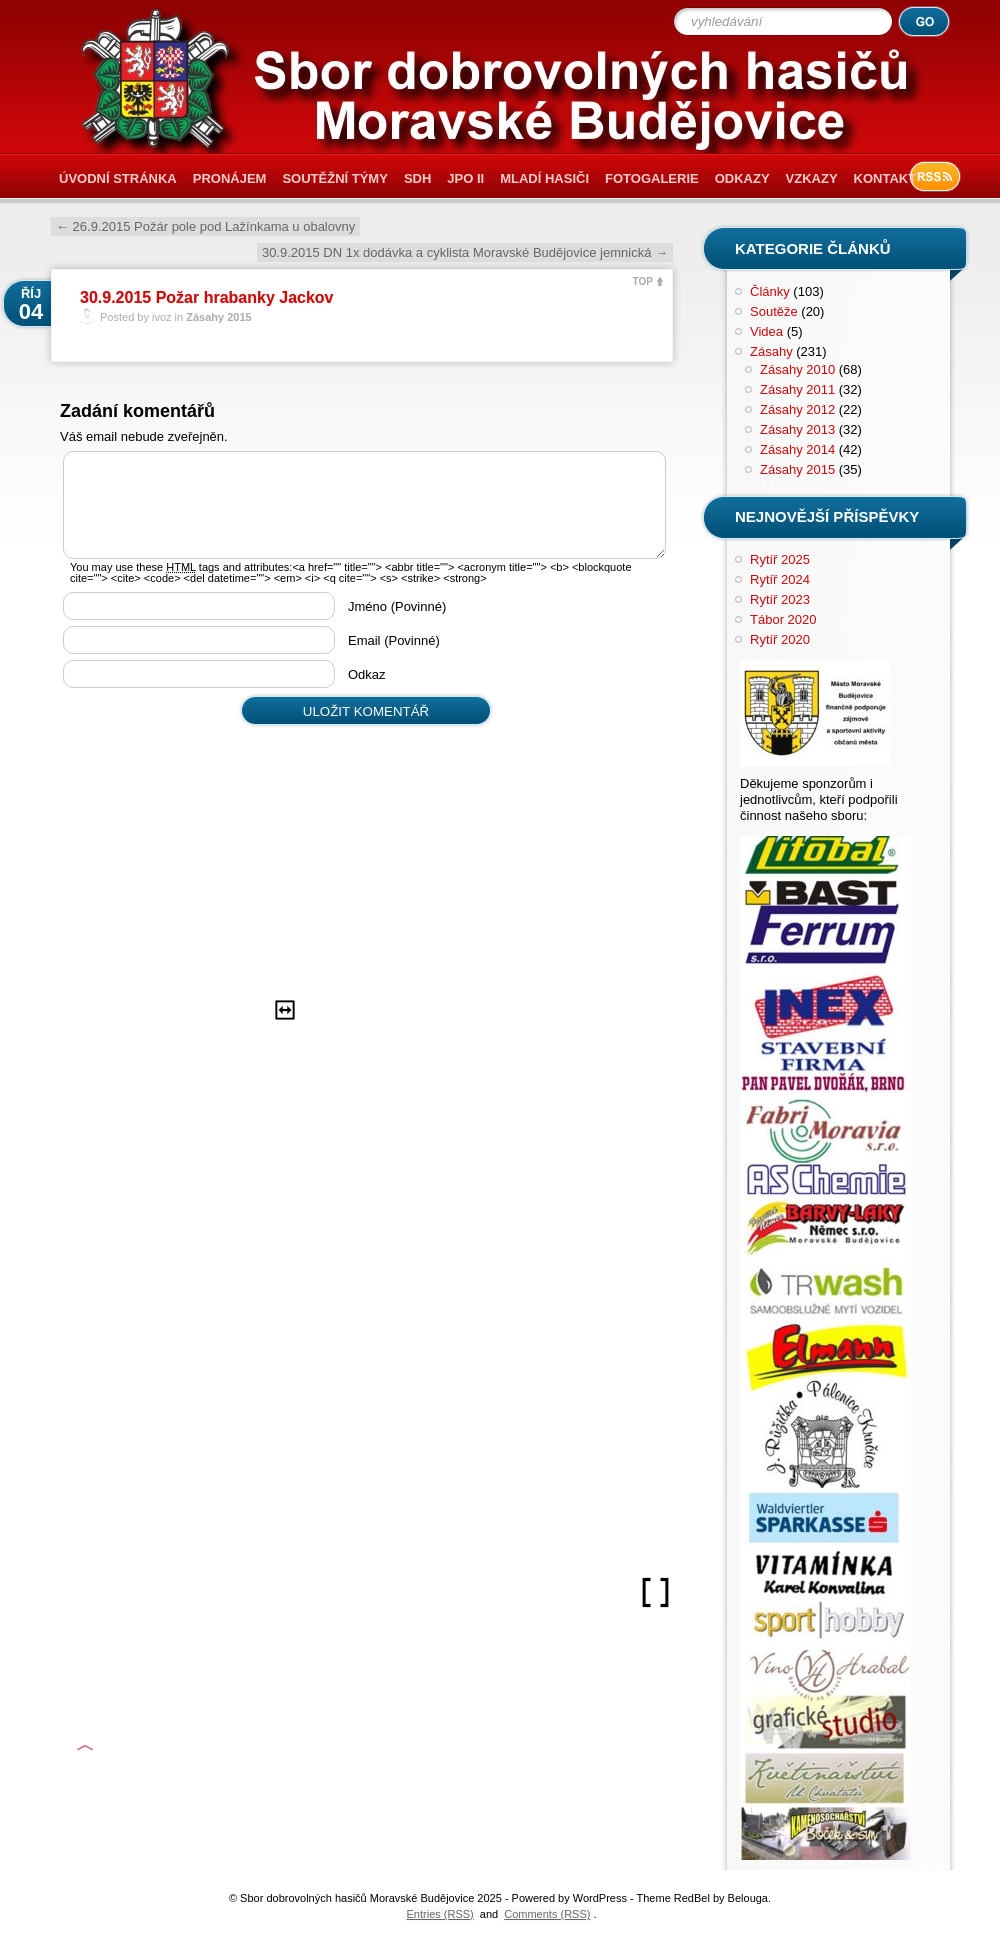  I want to click on access code editor or development tools, so click(655, 1592).